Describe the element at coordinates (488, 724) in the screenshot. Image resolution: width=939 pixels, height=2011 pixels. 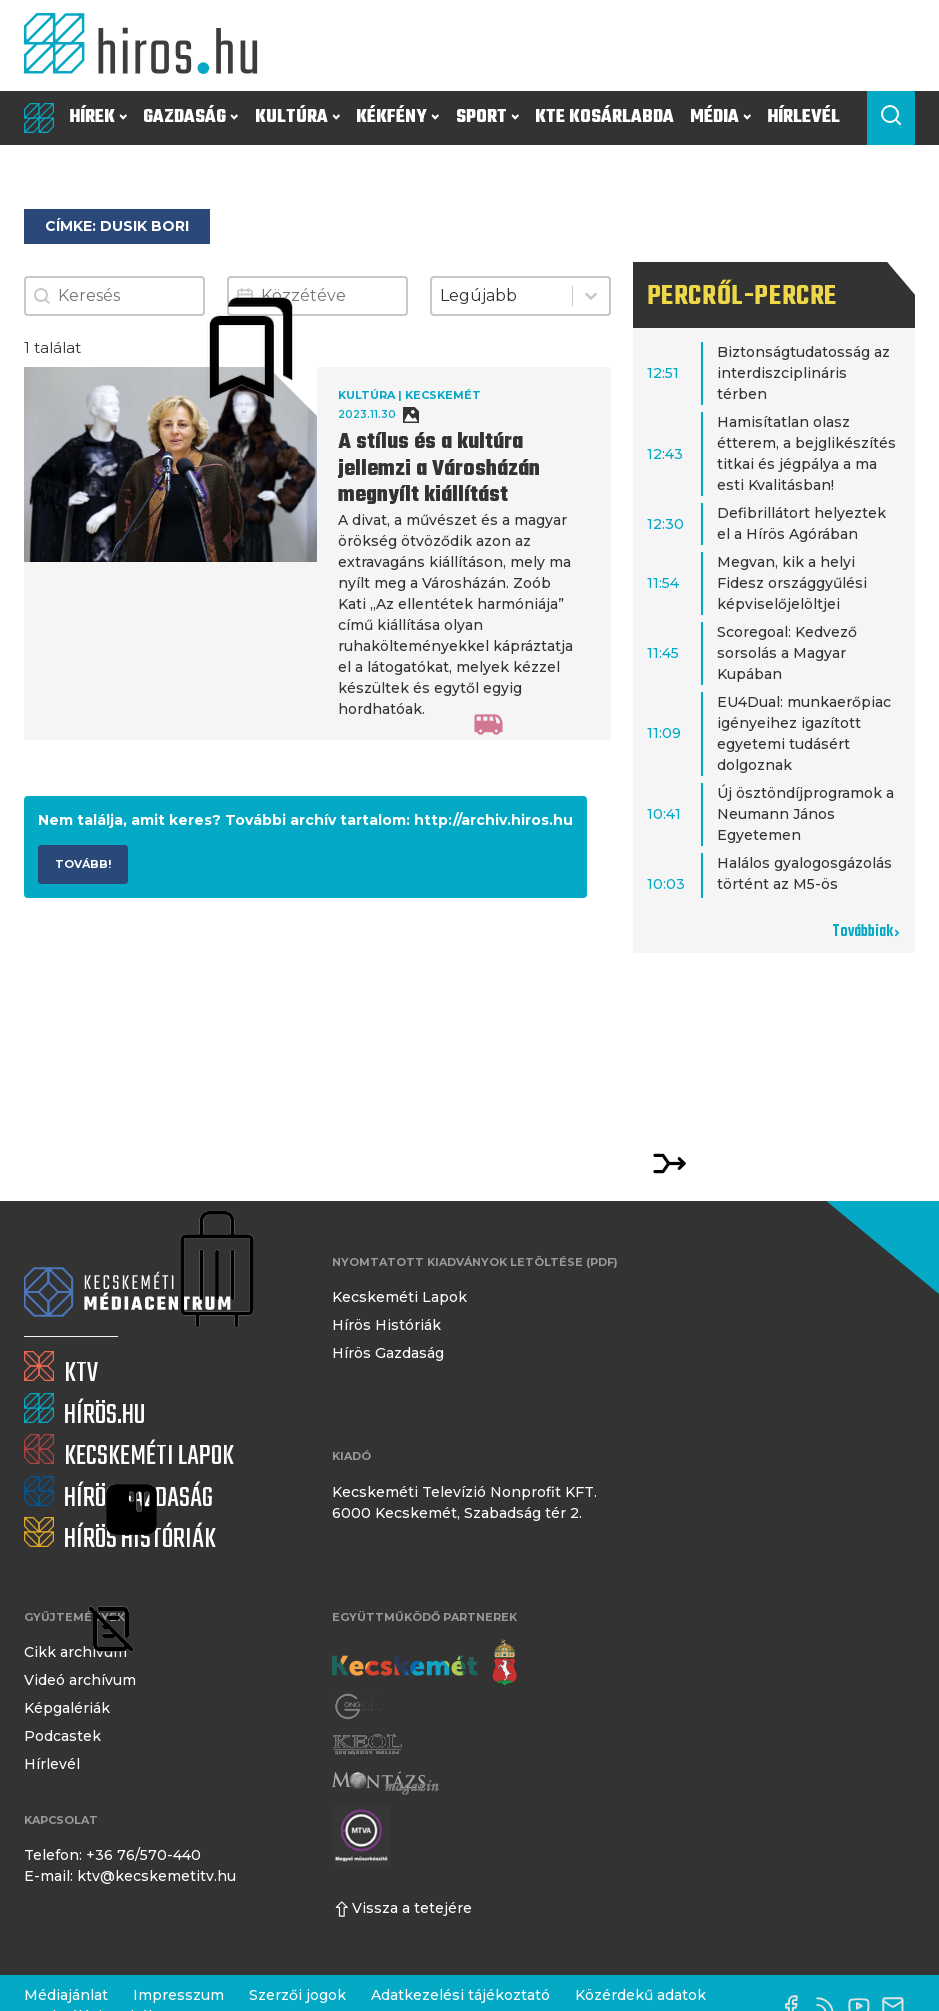
I see `view public transit options` at that location.